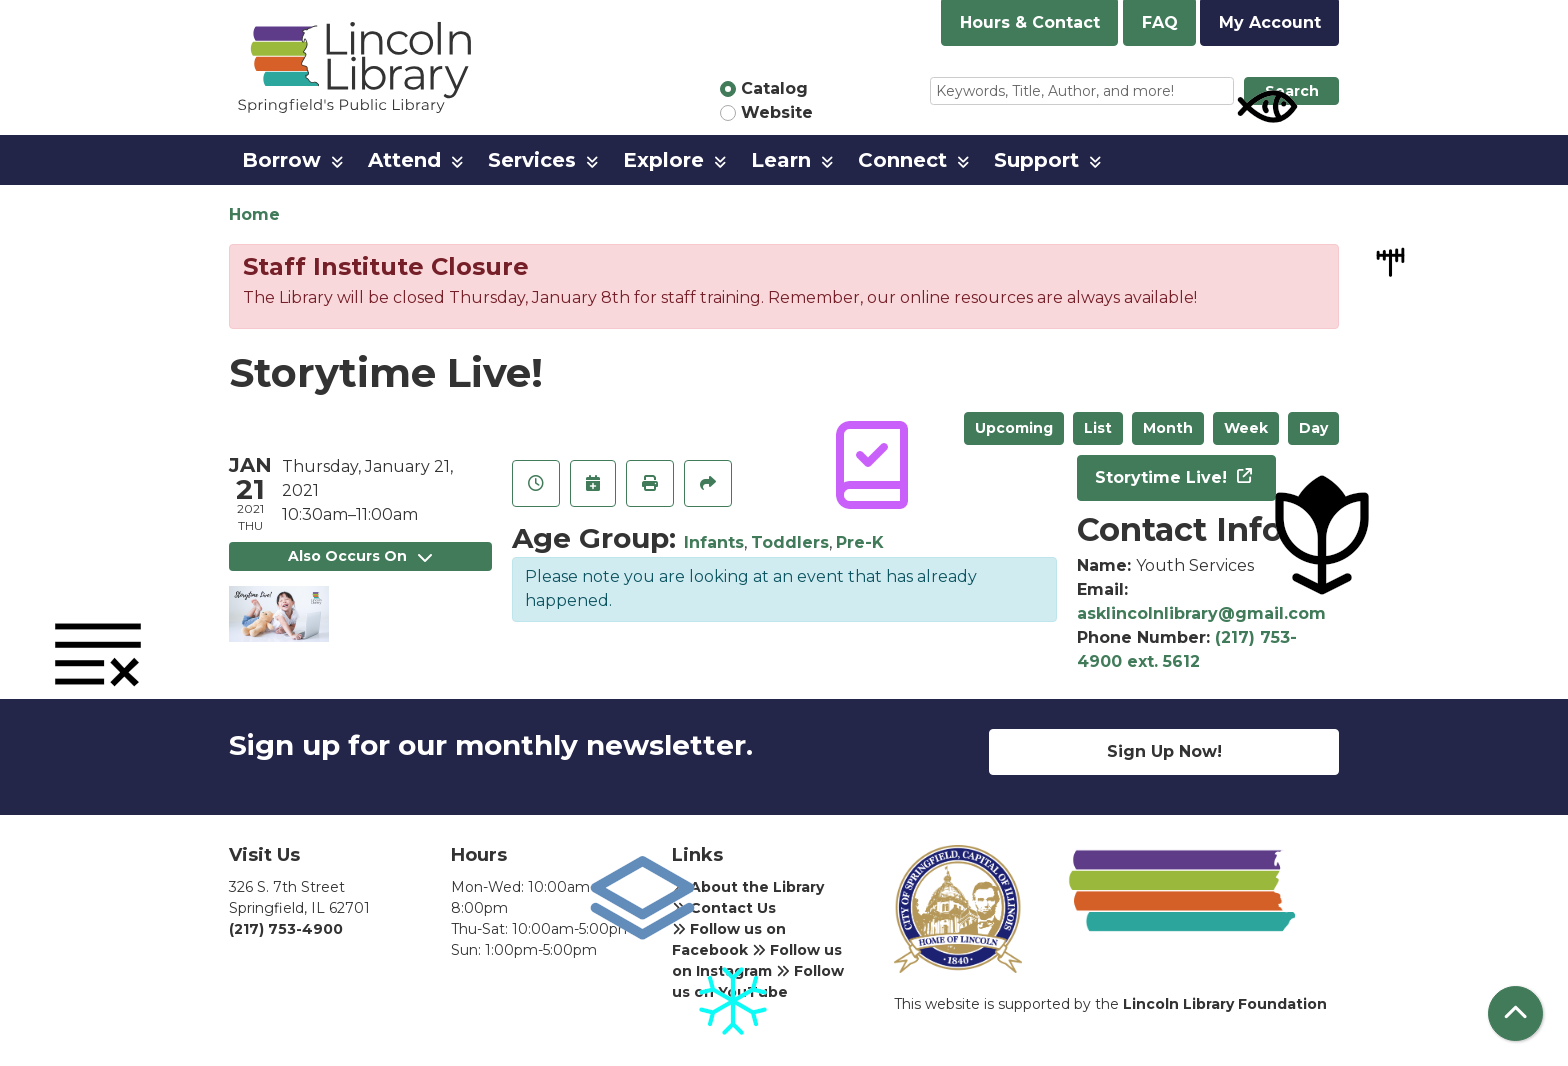 Image resolution: width=1568 pixels, height=1066 pixels. Describe the element at coordinates (642, 899) in the screenshot. I see `view layers or stacked content` at that location.